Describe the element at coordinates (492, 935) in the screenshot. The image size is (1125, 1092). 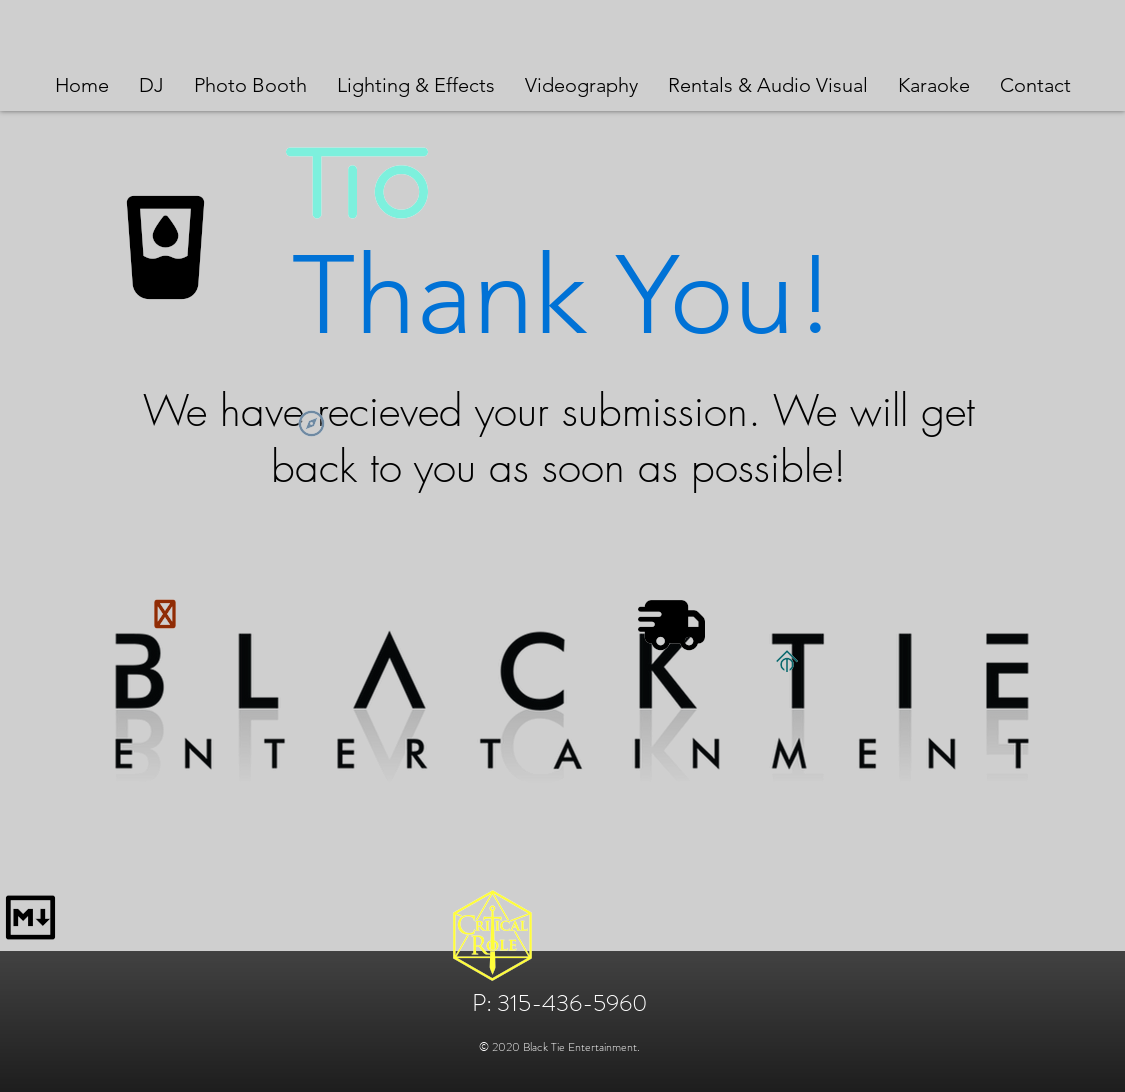
I see `critical role logo` at that location.